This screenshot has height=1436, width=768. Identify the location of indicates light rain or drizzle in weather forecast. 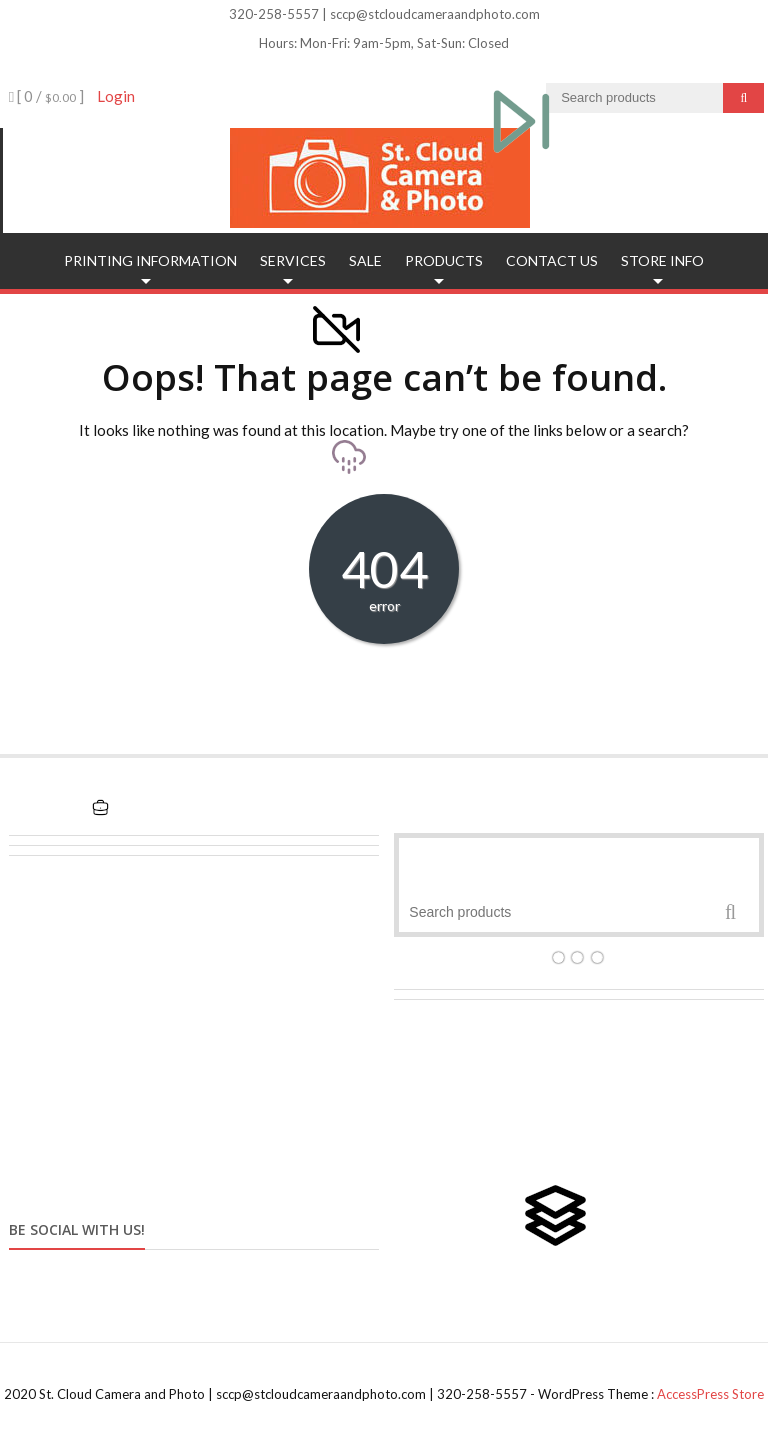
(349, 457).